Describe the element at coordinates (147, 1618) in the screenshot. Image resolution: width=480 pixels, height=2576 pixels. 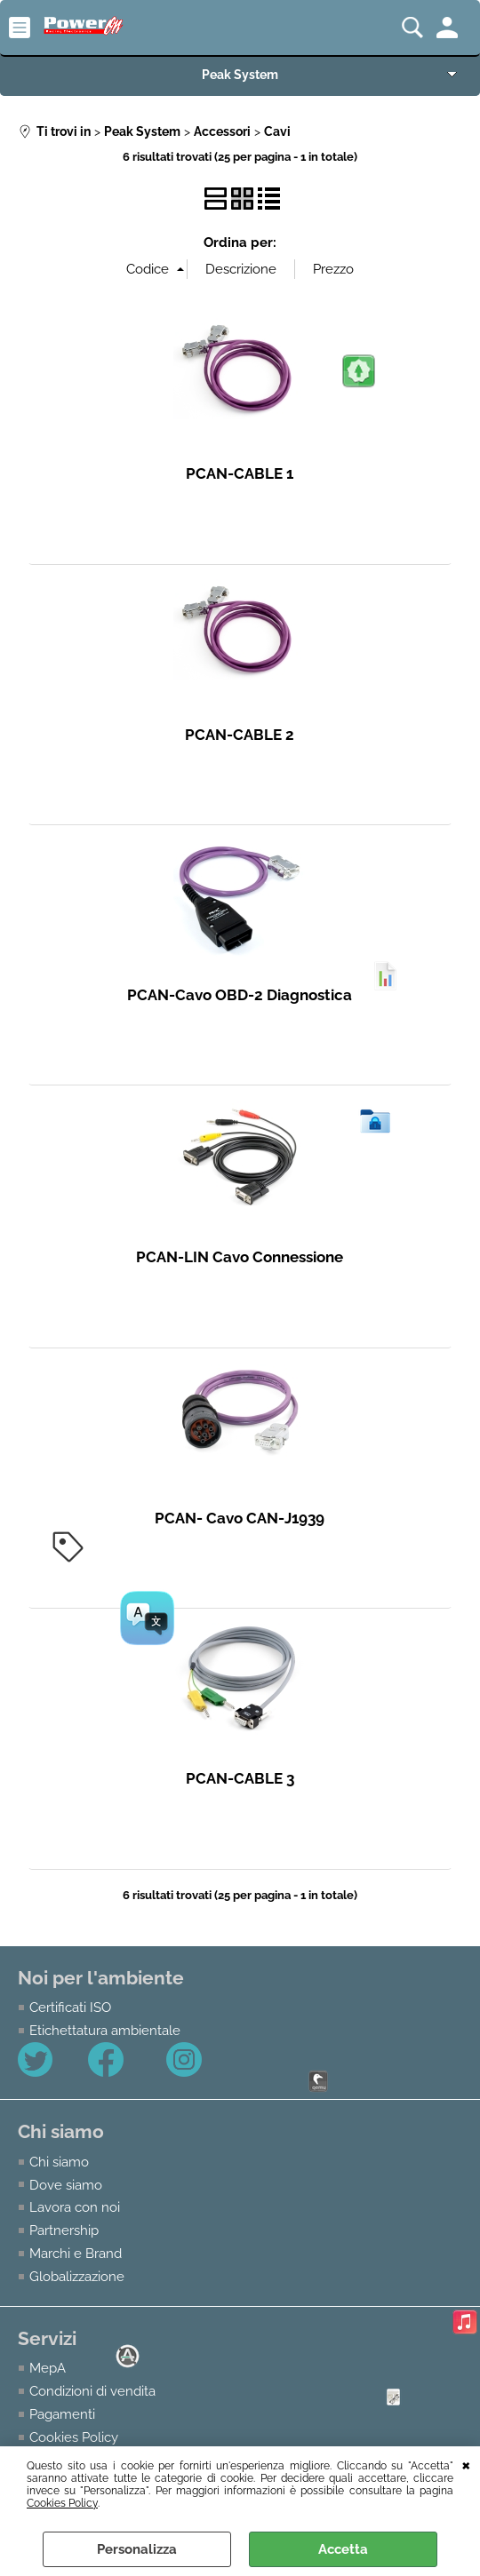
I see `open the translate app` at that location.